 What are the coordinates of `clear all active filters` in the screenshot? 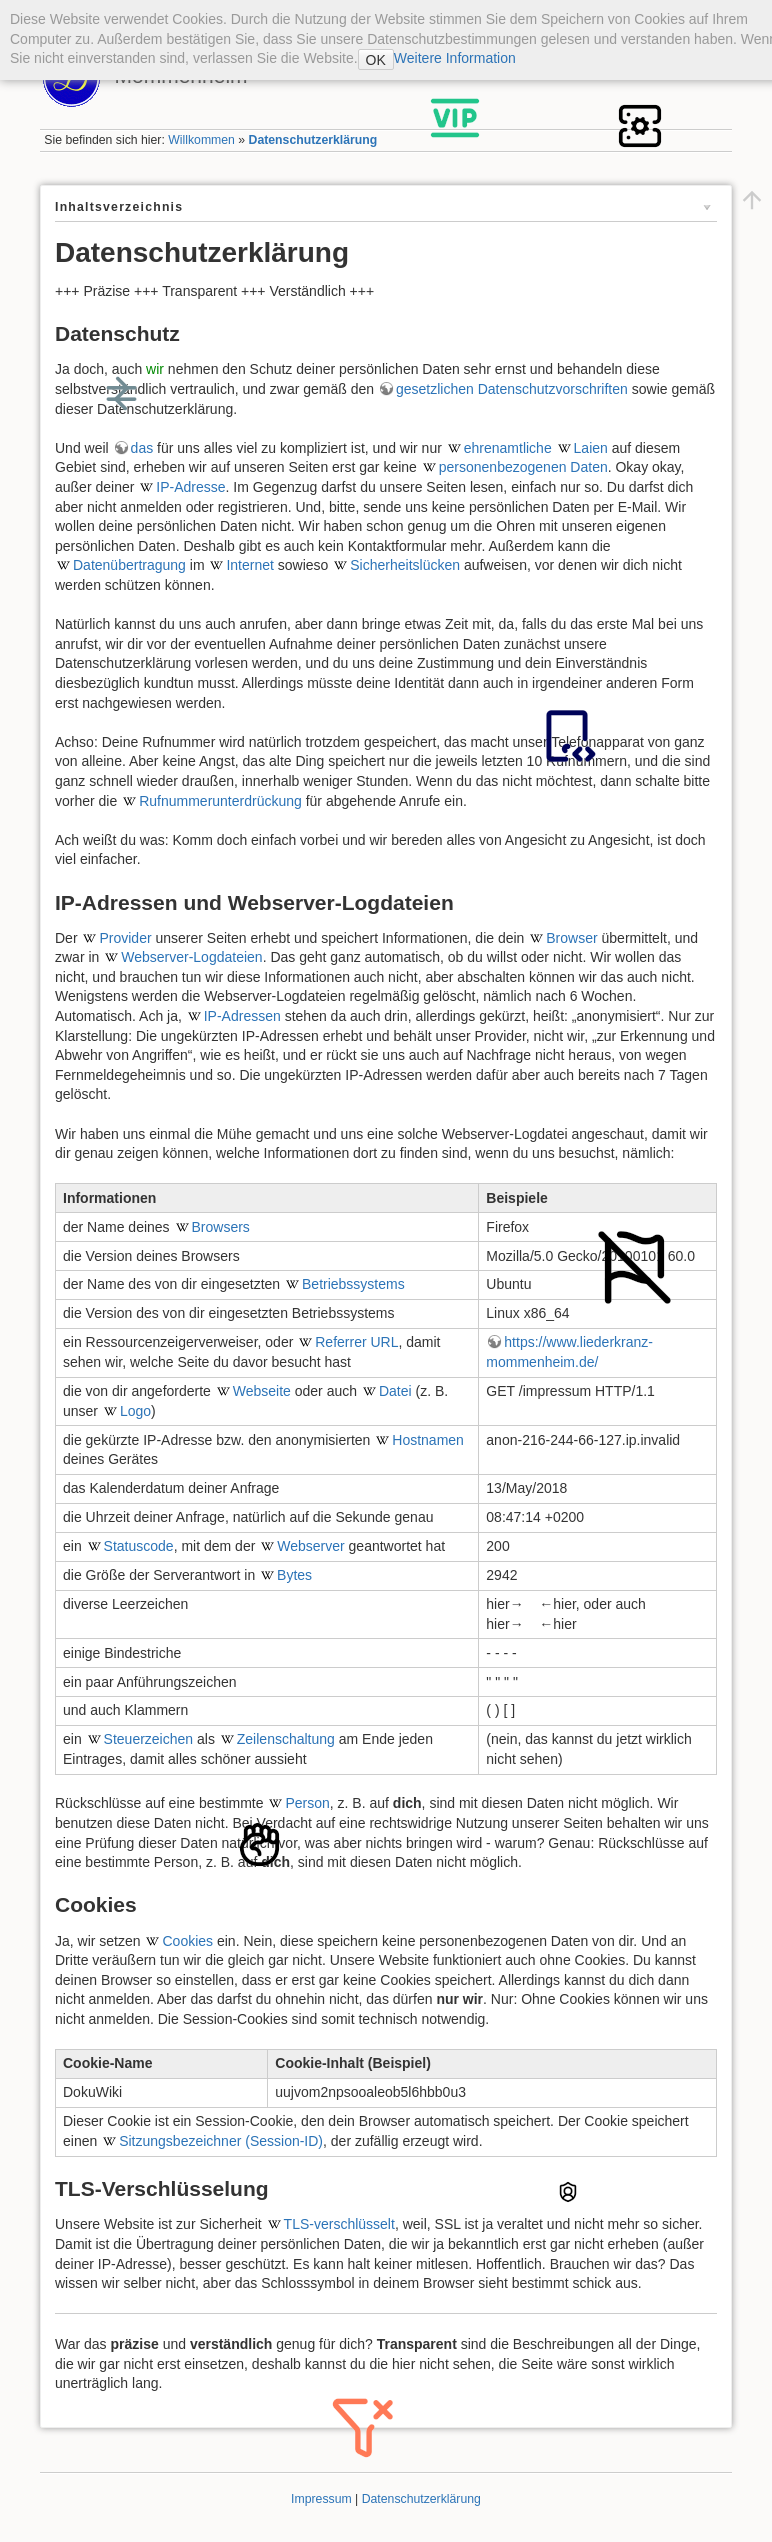 It's located at (363, 2426).